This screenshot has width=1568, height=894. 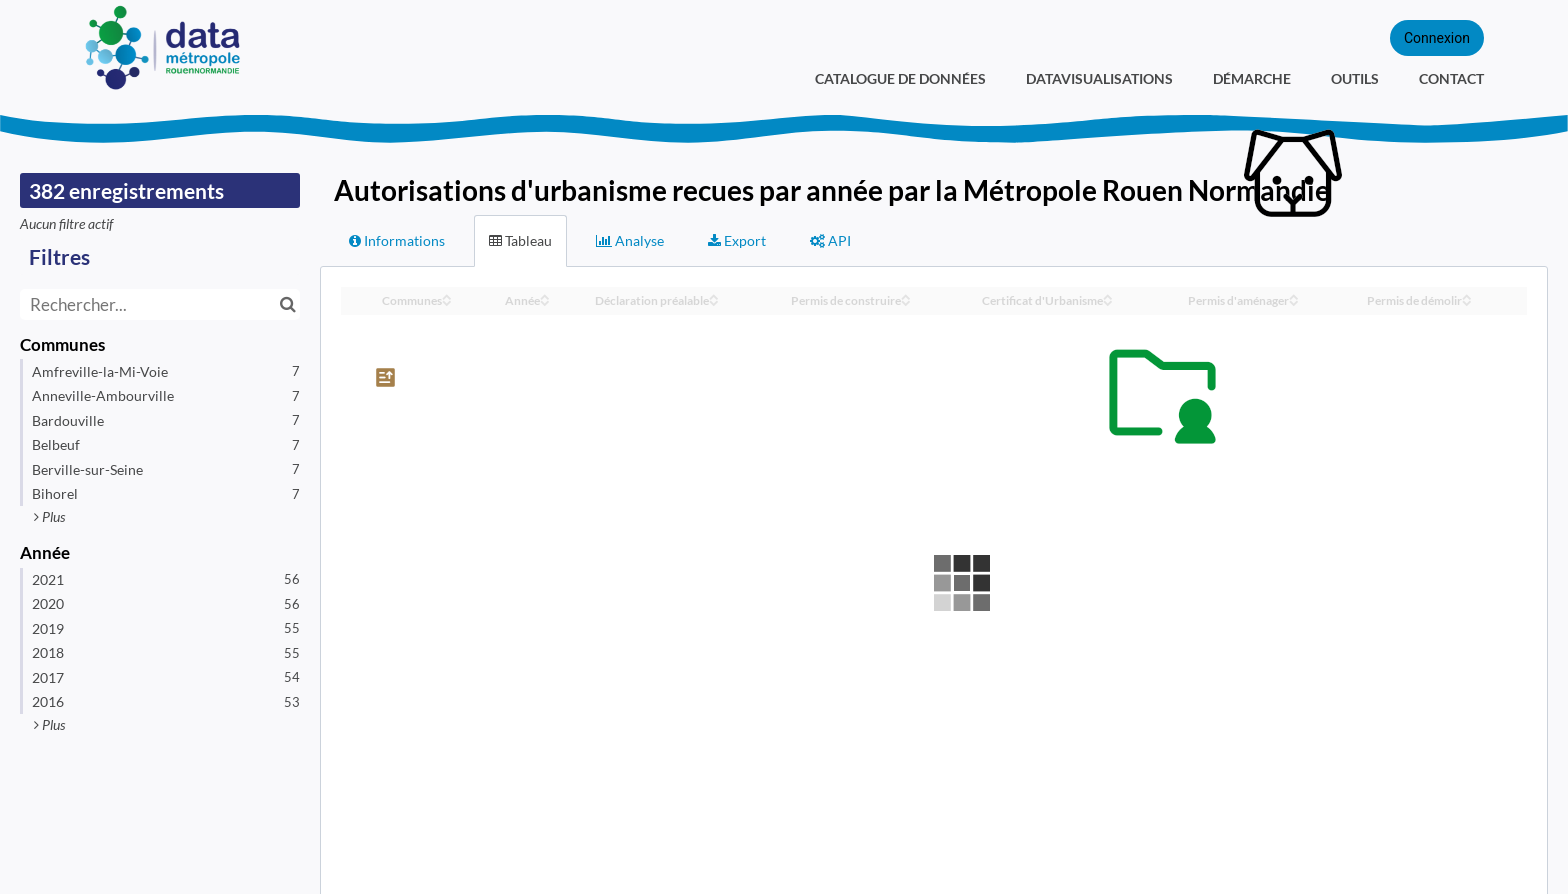 What do you see at coordinates (1293, 175) in the screenshot?
I see `browse pet-related content or services` at bounding box center [1293, 175].